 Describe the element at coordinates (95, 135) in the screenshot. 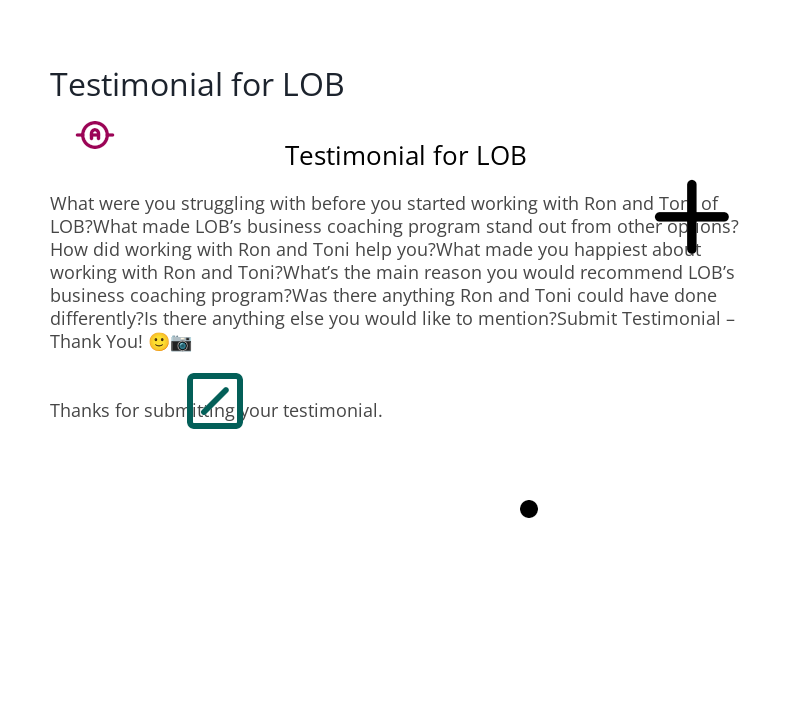

I see `ammeter symbol for circuit diagrams` at that location.